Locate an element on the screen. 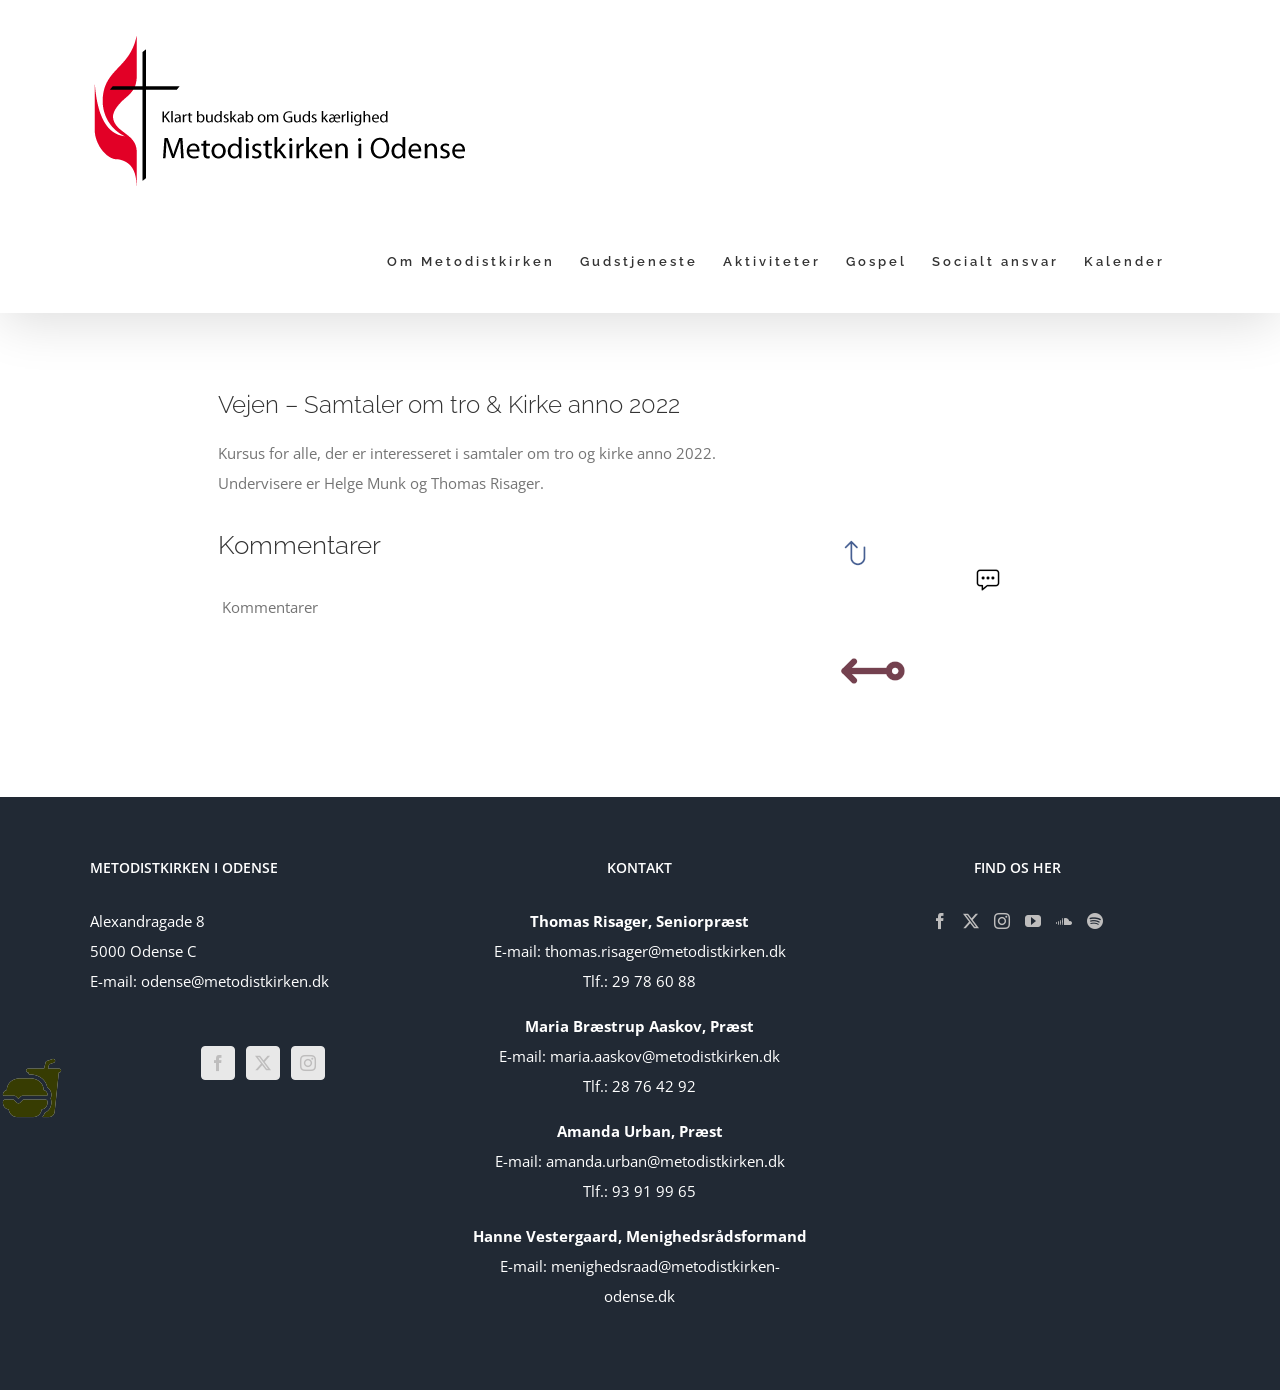 This screenshot has height=1390, width=1280. open chat or messaging is located at coordinates (988, 580).